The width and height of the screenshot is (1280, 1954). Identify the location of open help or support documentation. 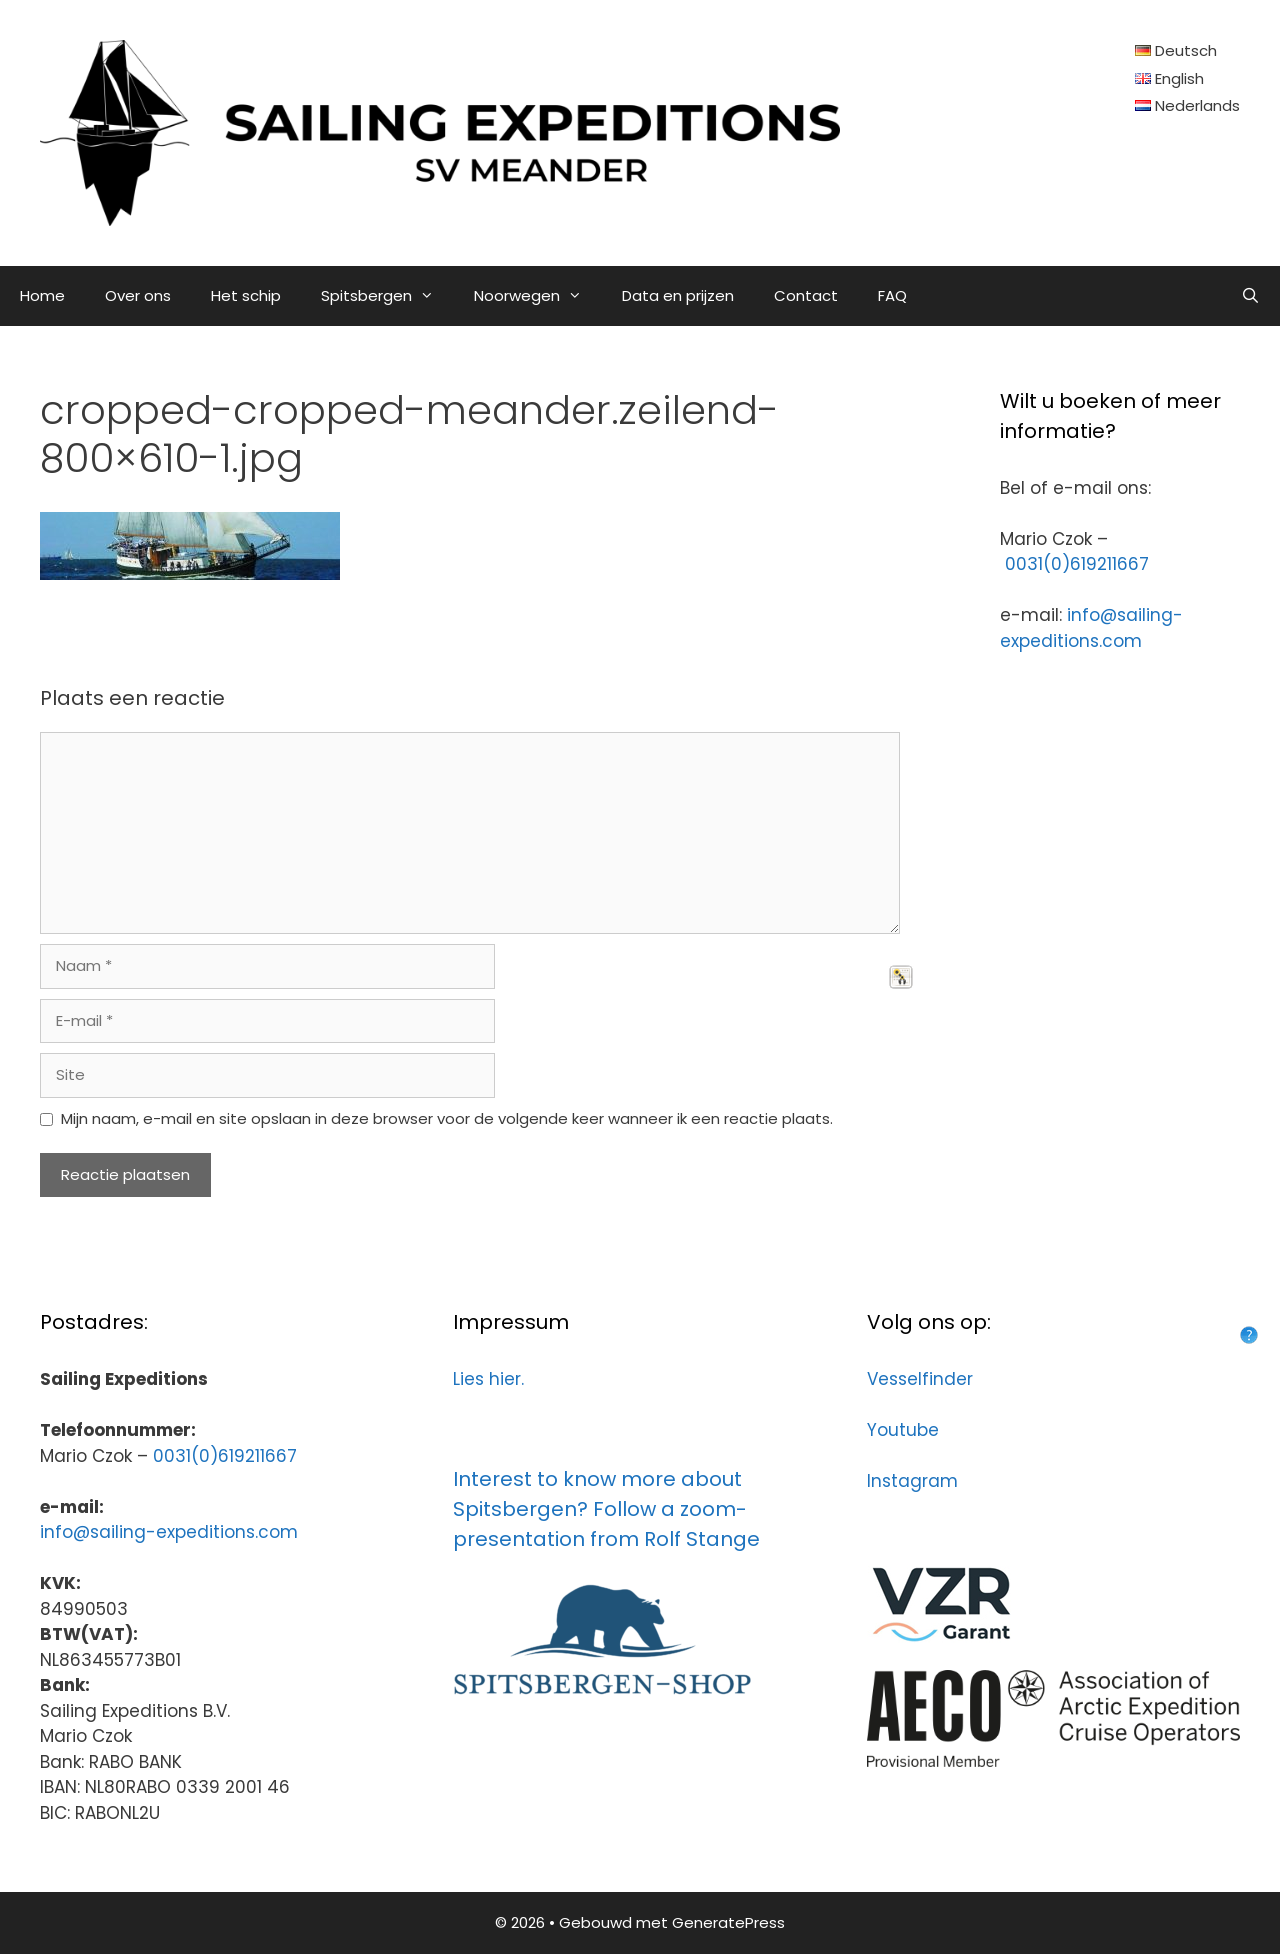
(1249, 1335).